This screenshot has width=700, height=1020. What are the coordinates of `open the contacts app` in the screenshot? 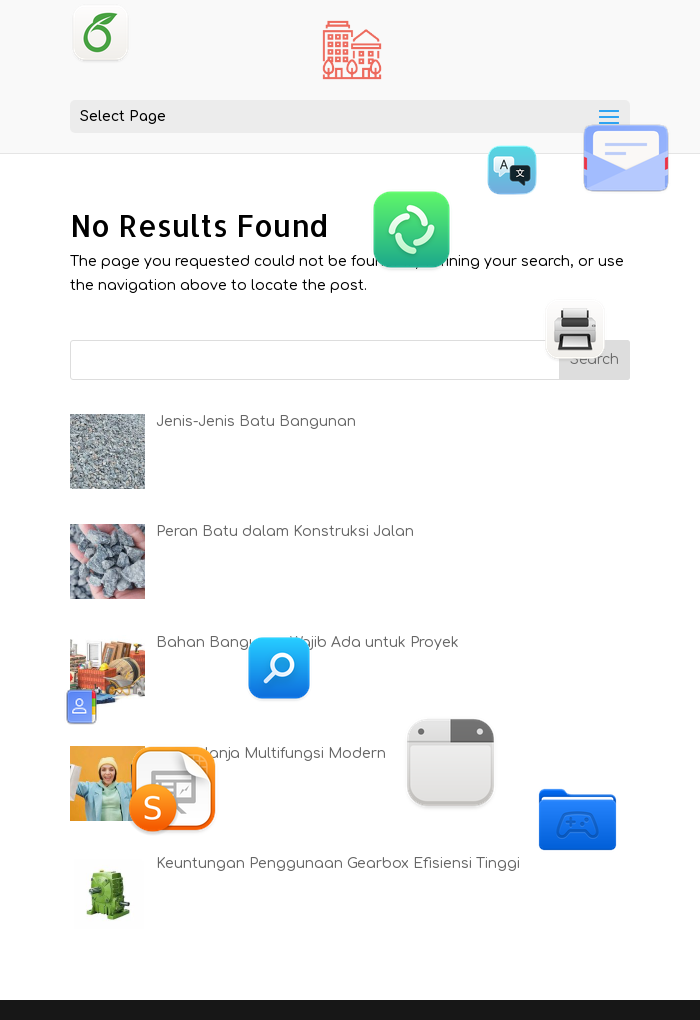 It's located at (81, 706).